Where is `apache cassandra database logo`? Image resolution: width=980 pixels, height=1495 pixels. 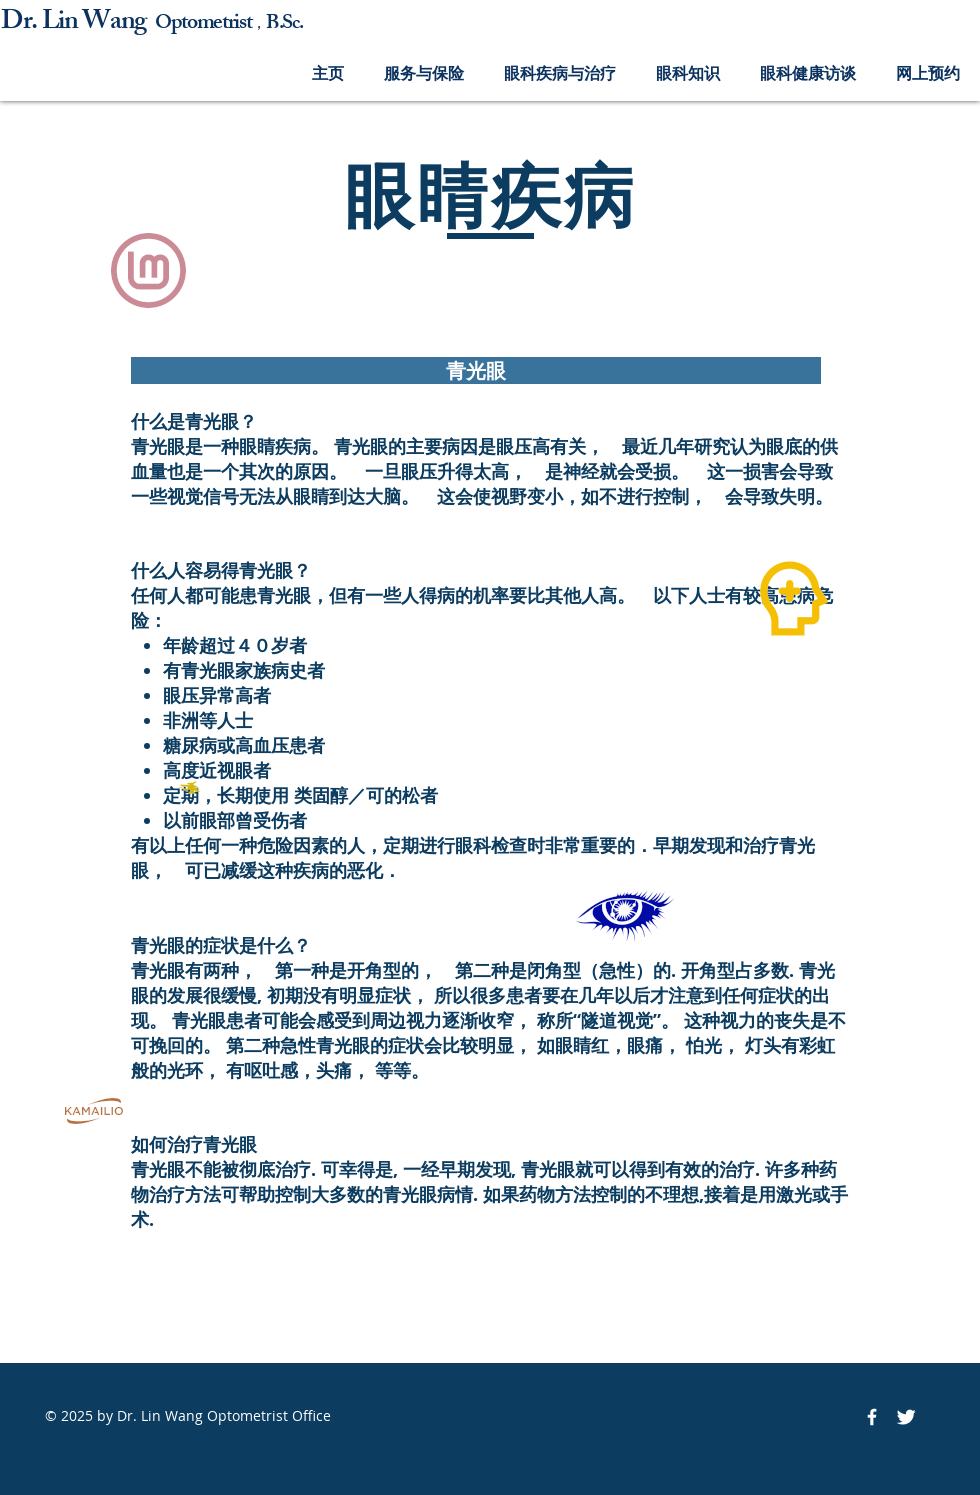 apache cassandra database logo is located at coordinates (625, 916).